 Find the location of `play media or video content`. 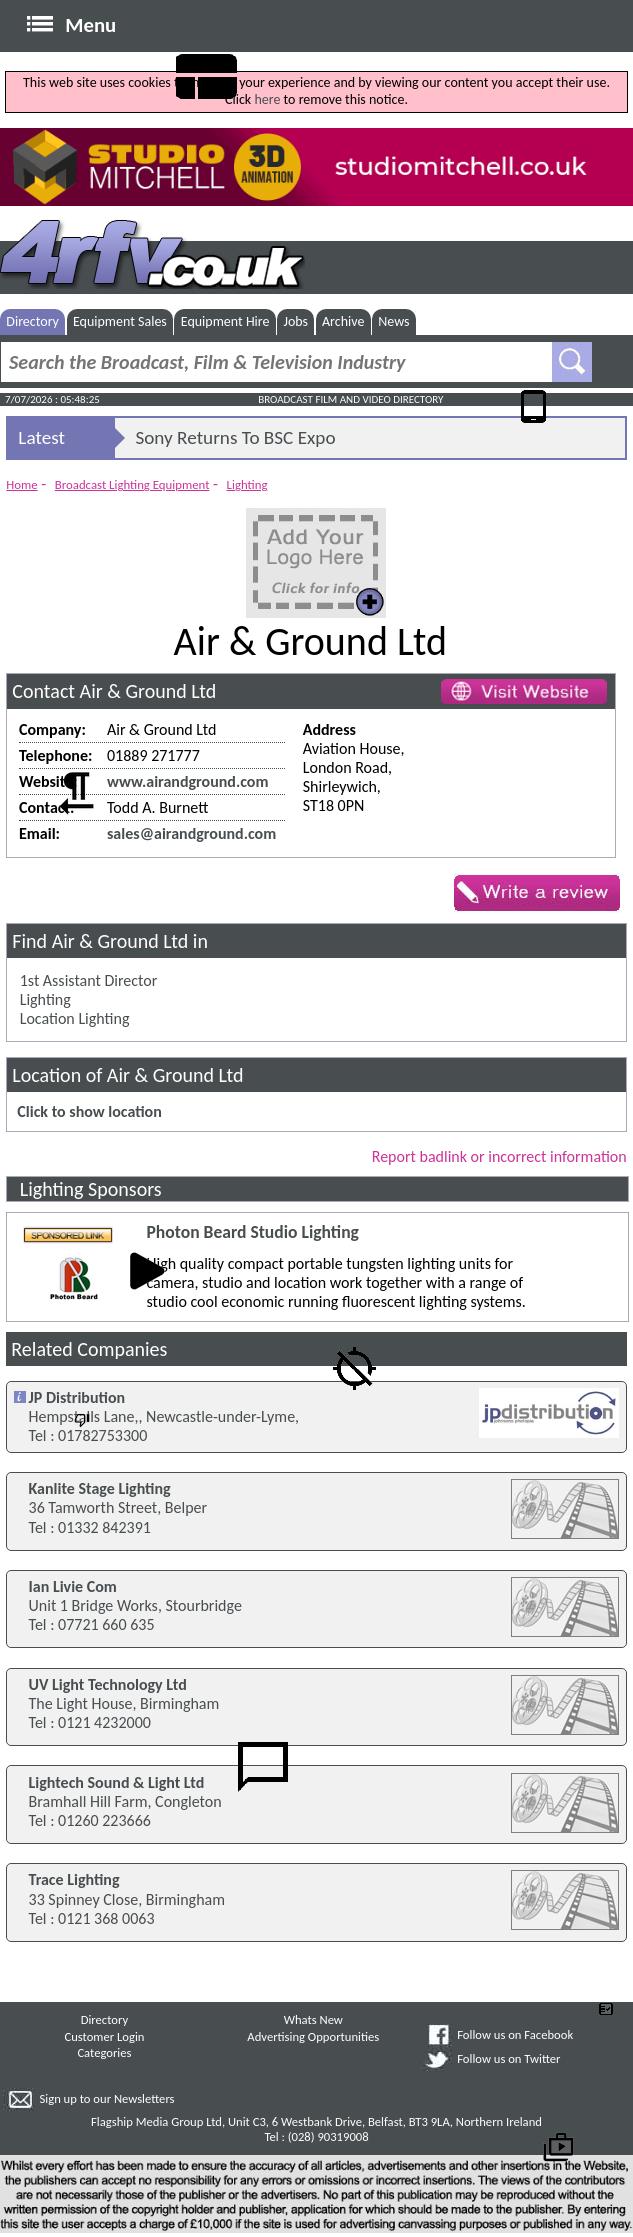

play media or video content is located at coordinates (147, 1271).